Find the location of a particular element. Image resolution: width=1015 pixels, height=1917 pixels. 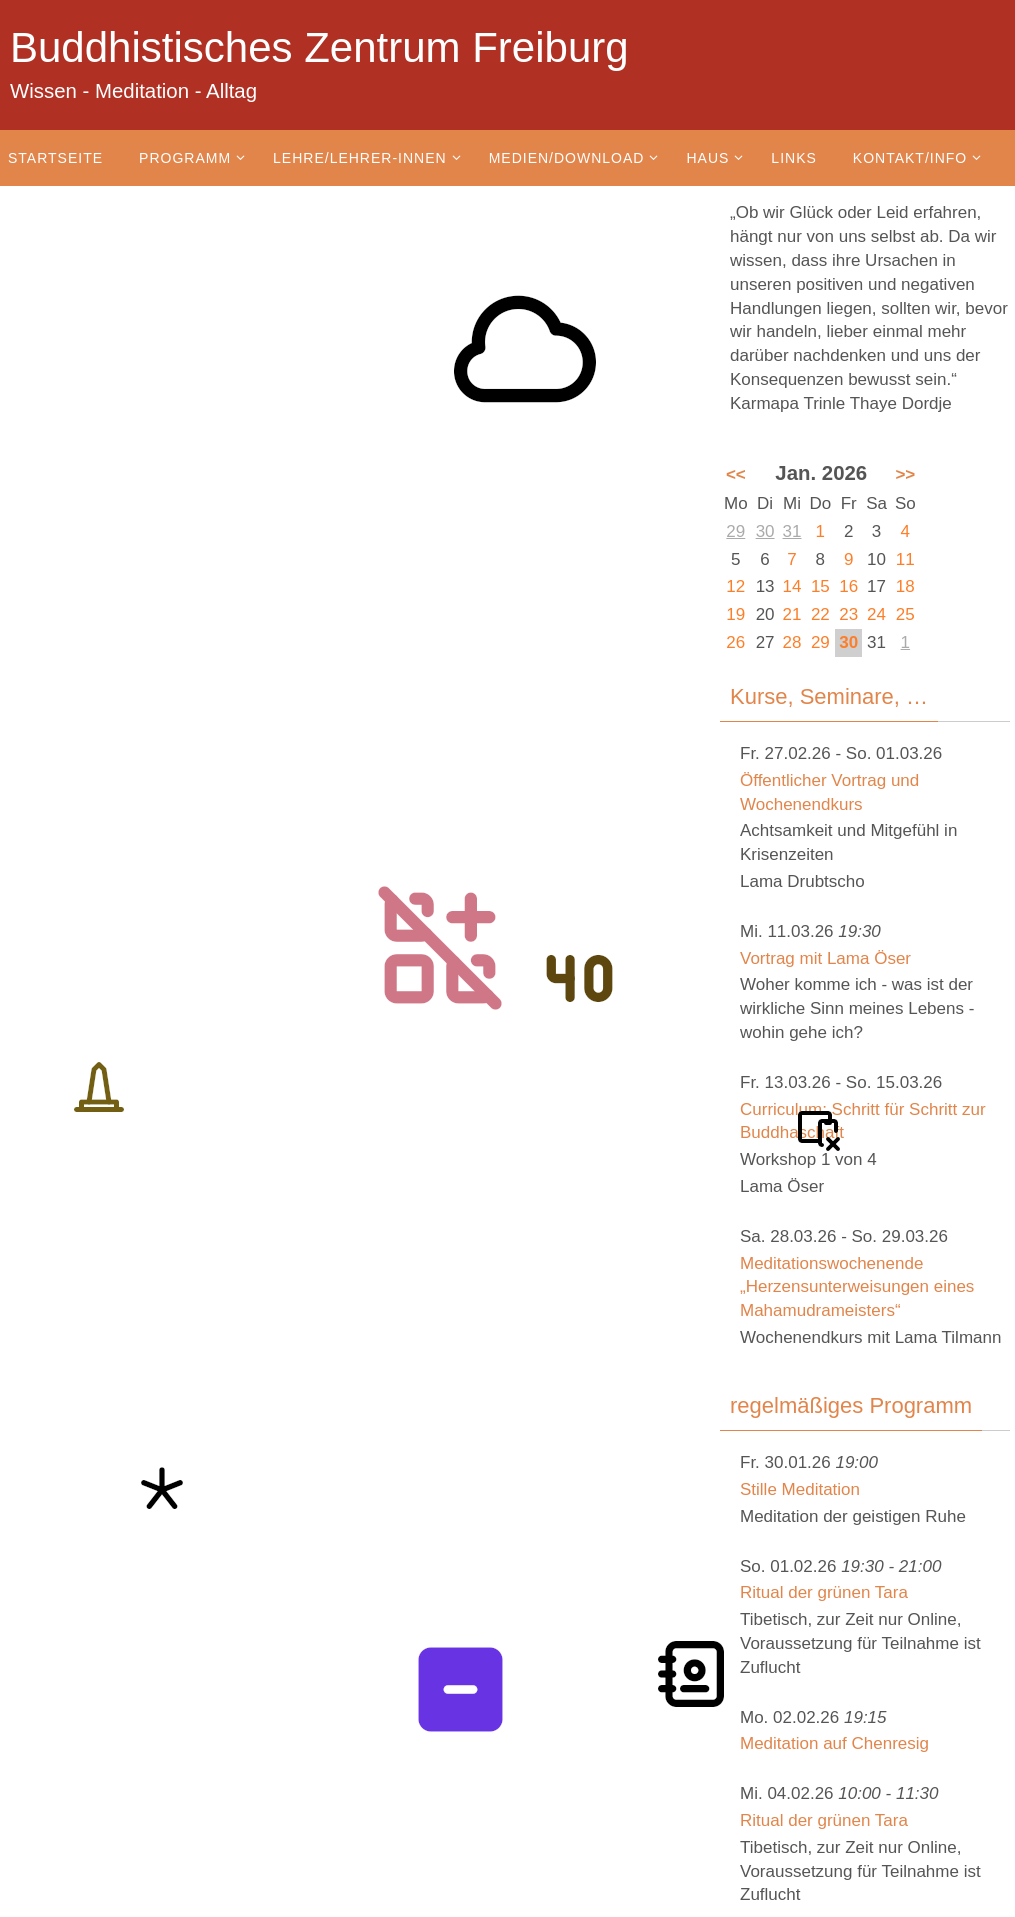

disconnect or remove a device is located at coordinates (818, 1129).